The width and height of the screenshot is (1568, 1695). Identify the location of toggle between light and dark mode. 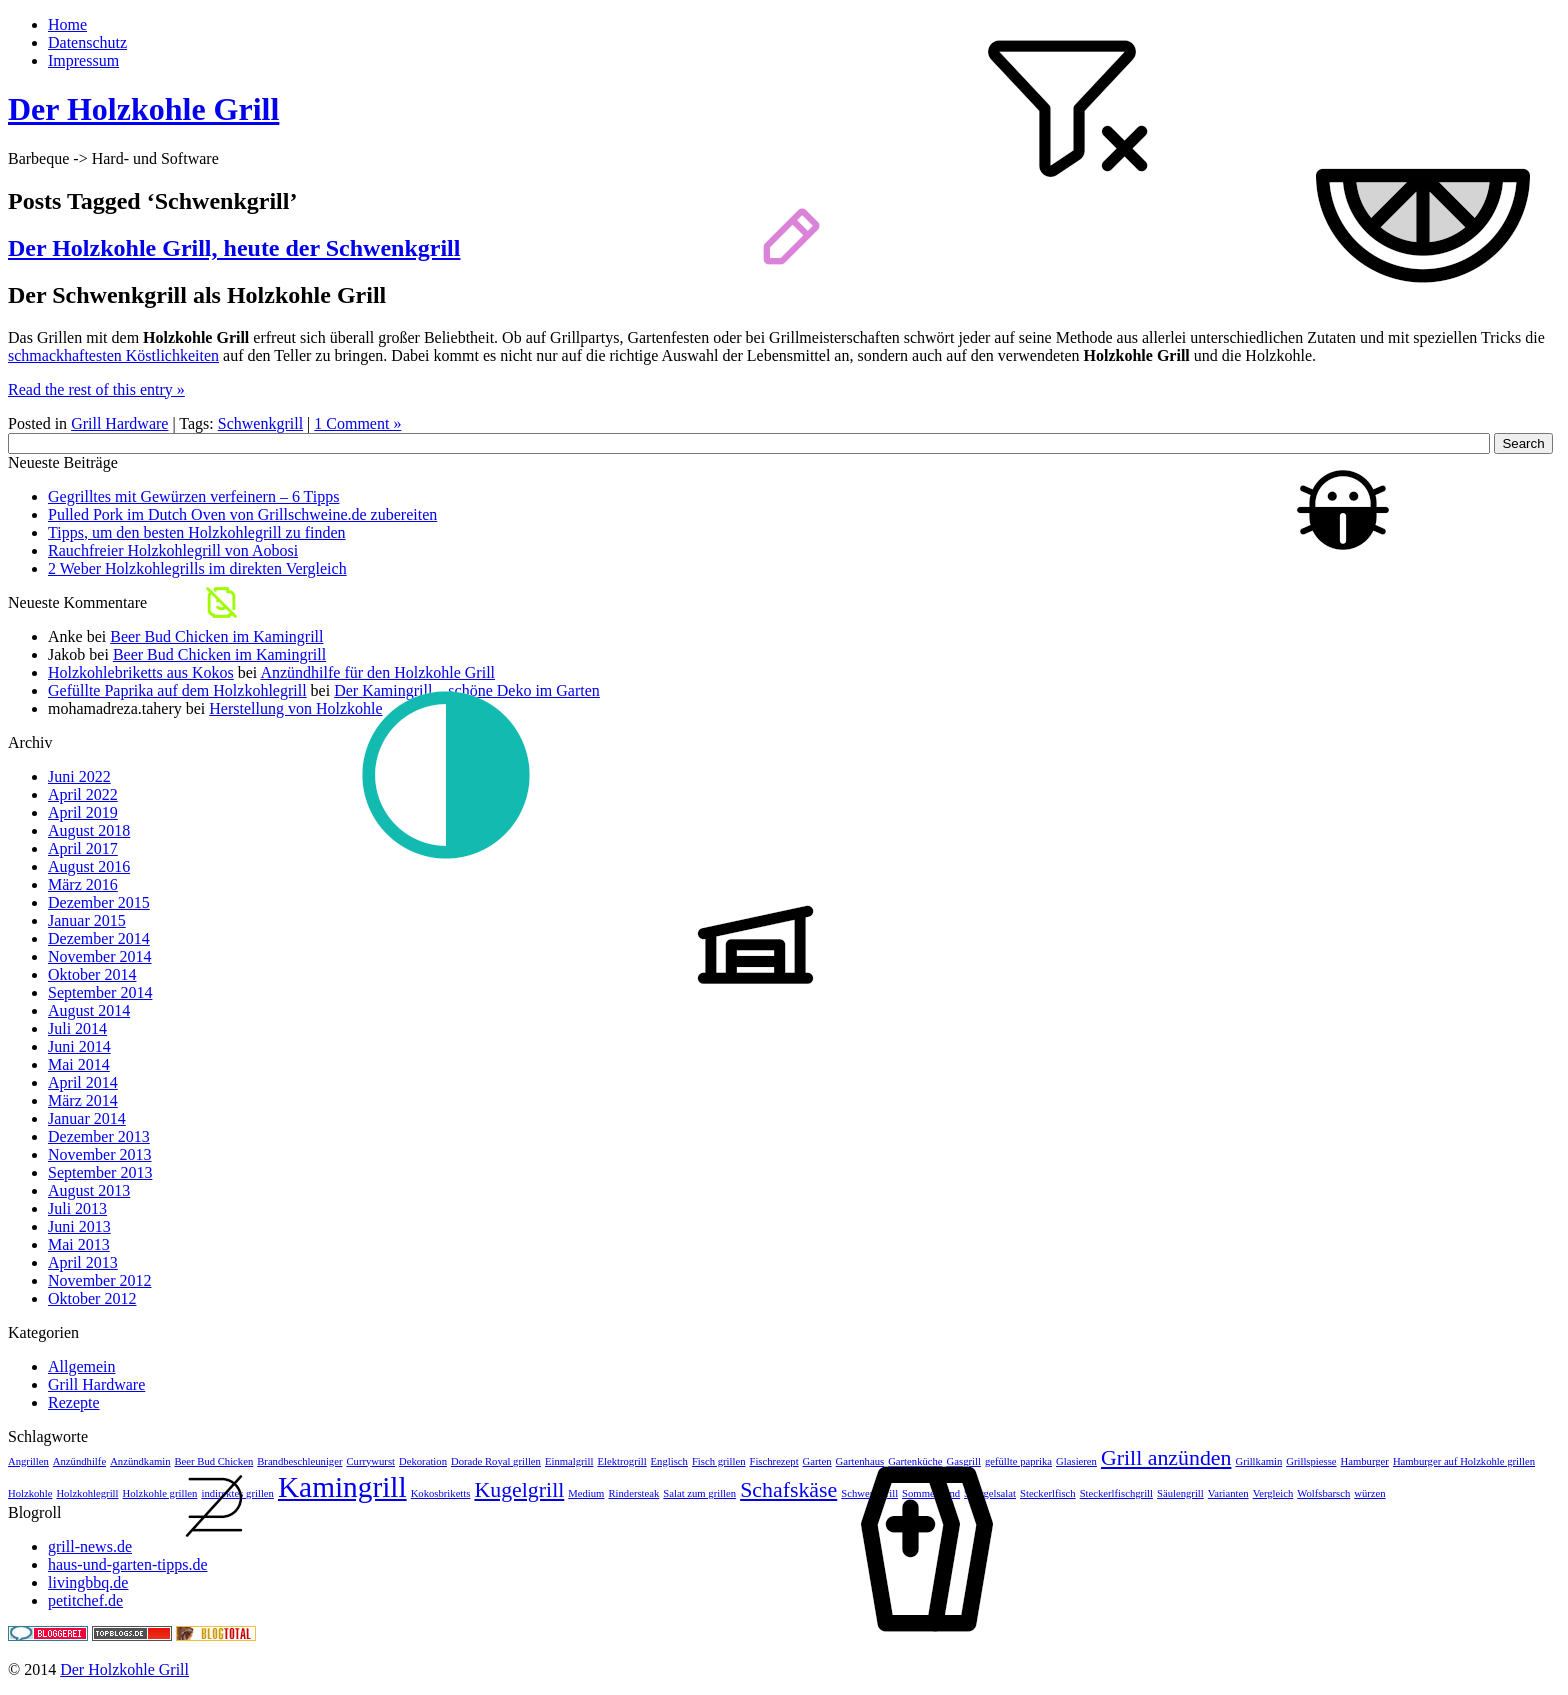
(446, 775).